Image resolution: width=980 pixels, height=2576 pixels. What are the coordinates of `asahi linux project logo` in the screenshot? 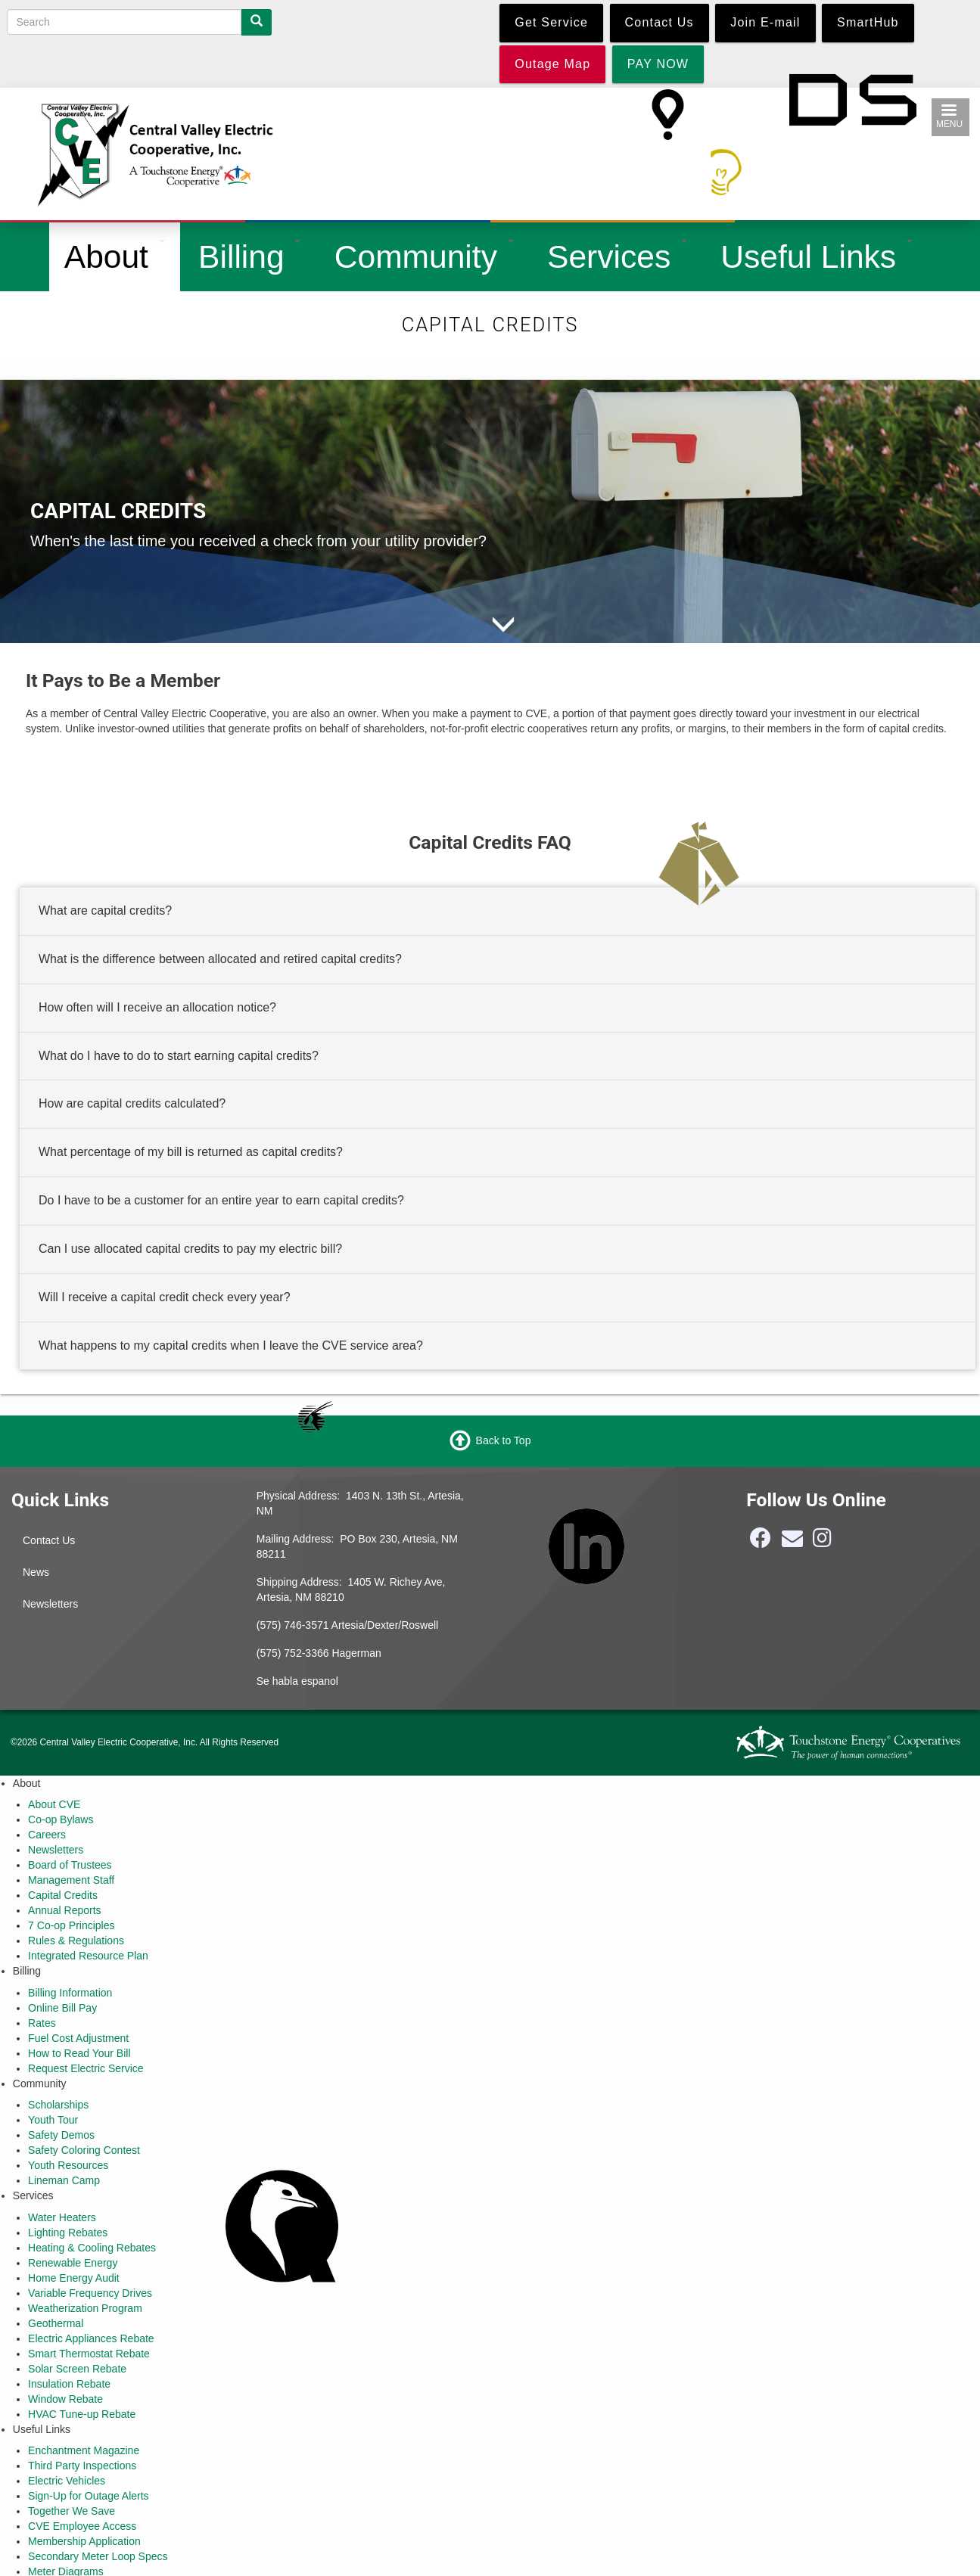 It's located at (698, 863).